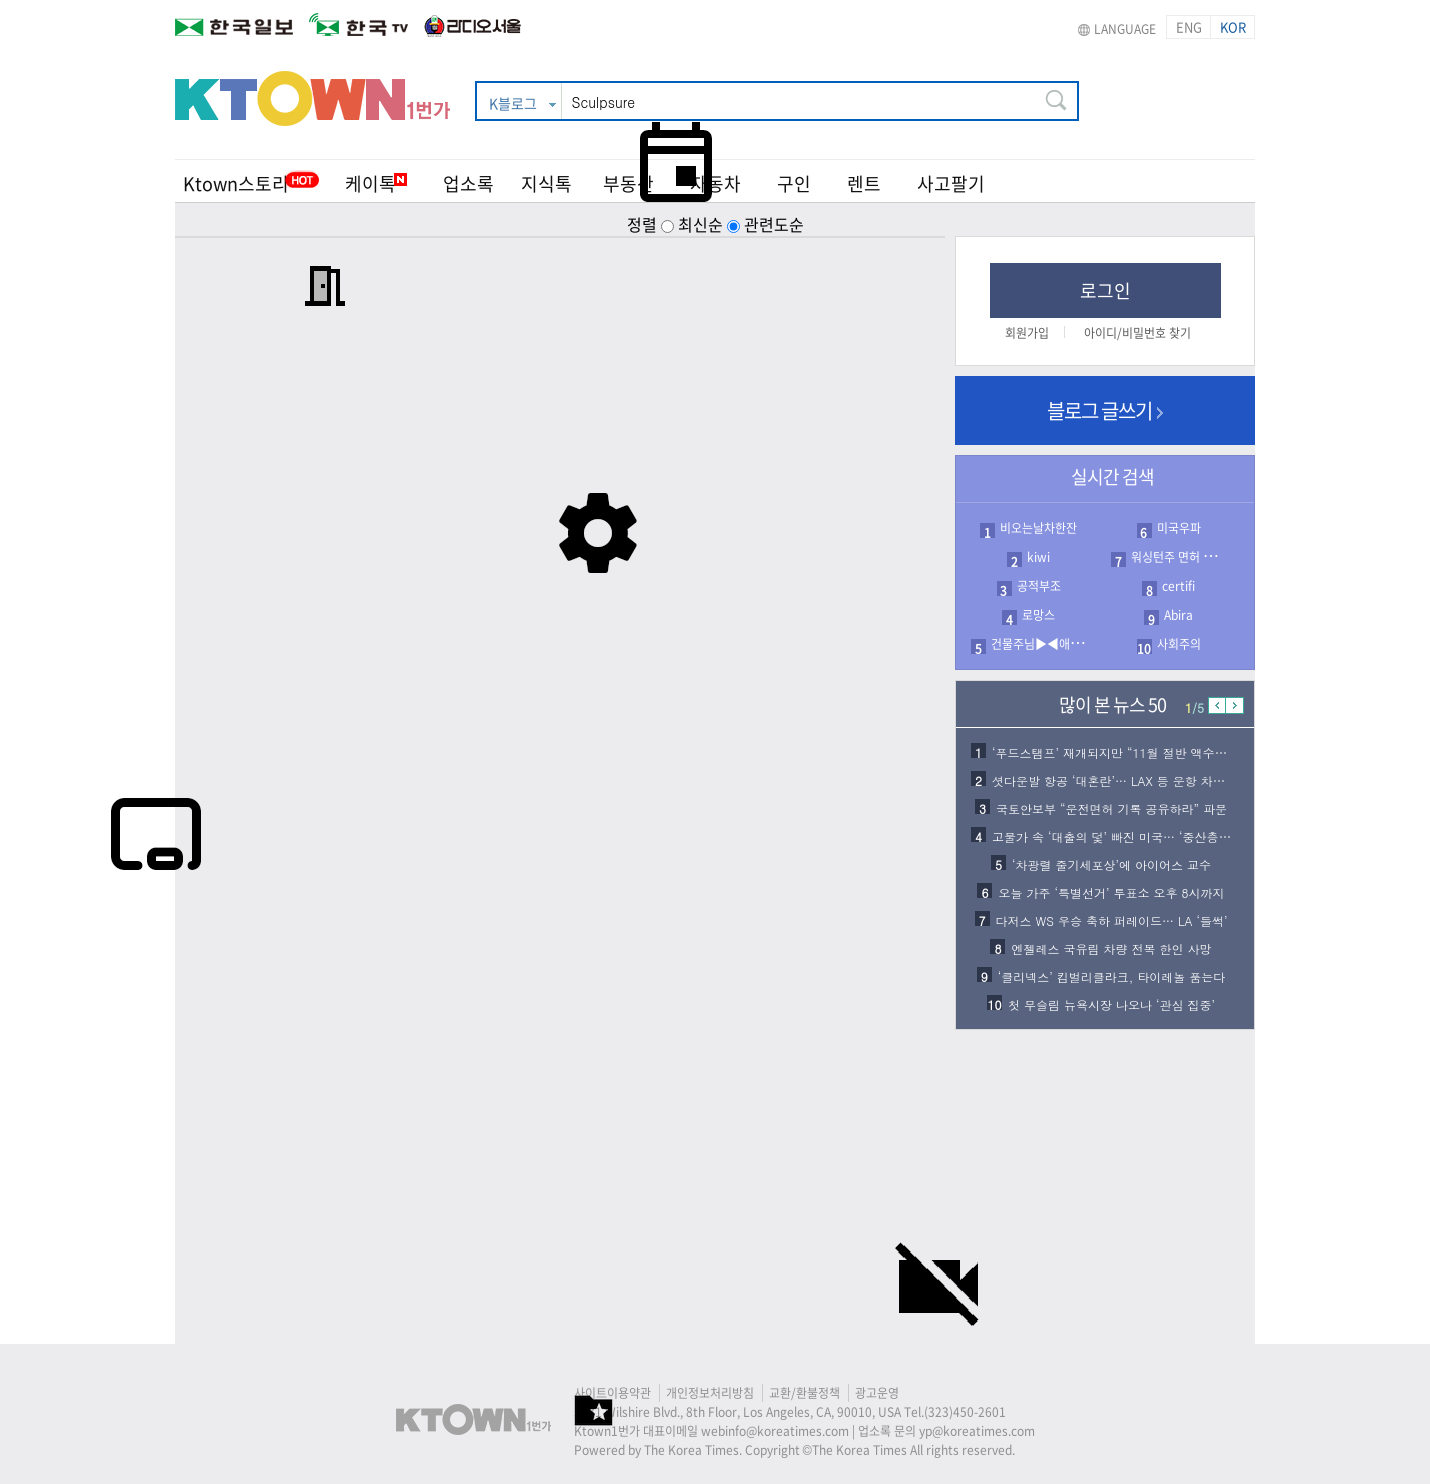  What do you see at coordinates (593, 1410) in the screenshot?
I see `access your starred or favorite files` at bounding box center [593, 1410].